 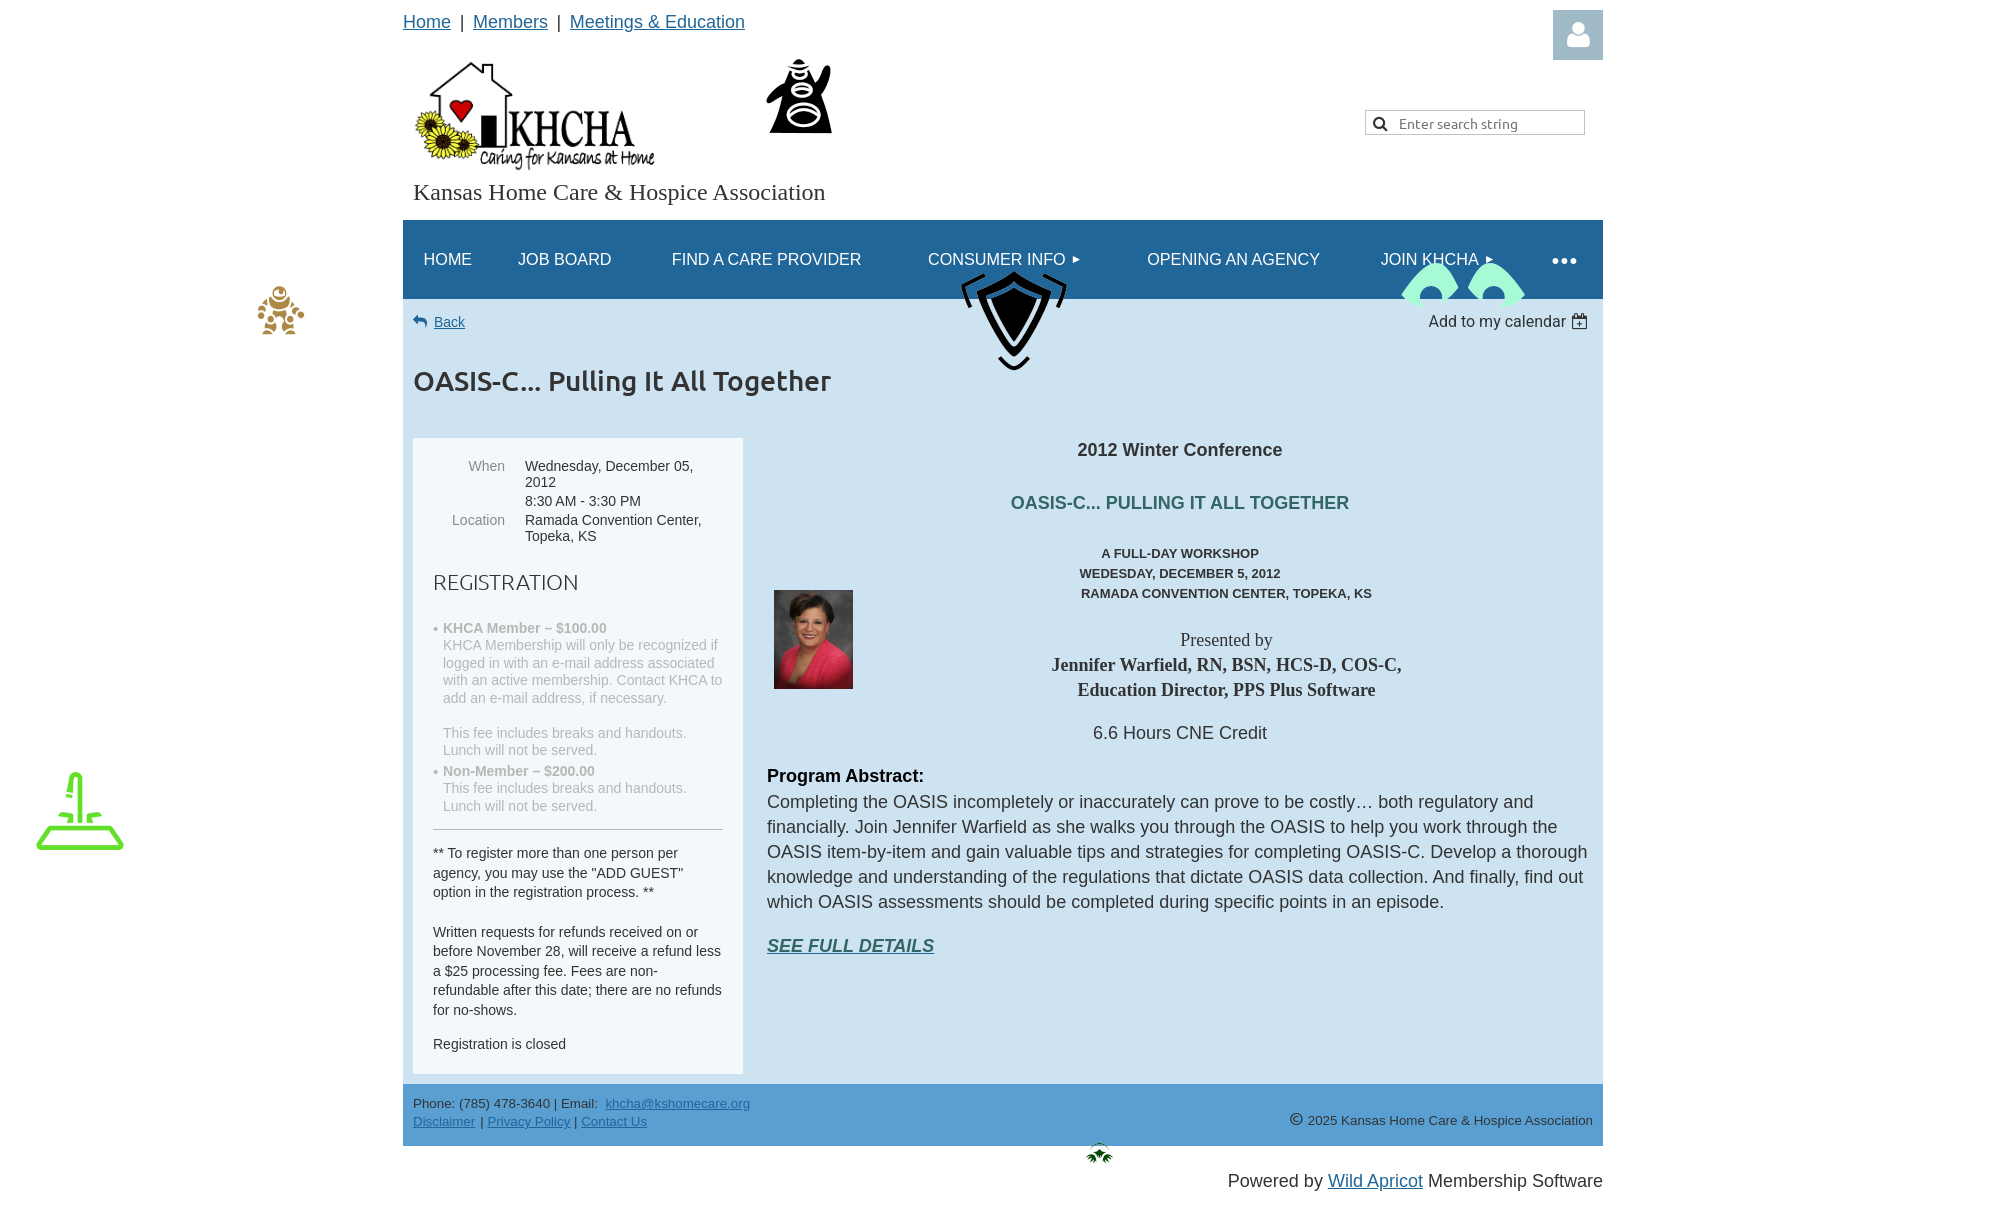 What do you see at coordinates (80, 811) in the screenshot?
I see `kitchen or bathroom fixtures category` at bounding box center [80, 811].